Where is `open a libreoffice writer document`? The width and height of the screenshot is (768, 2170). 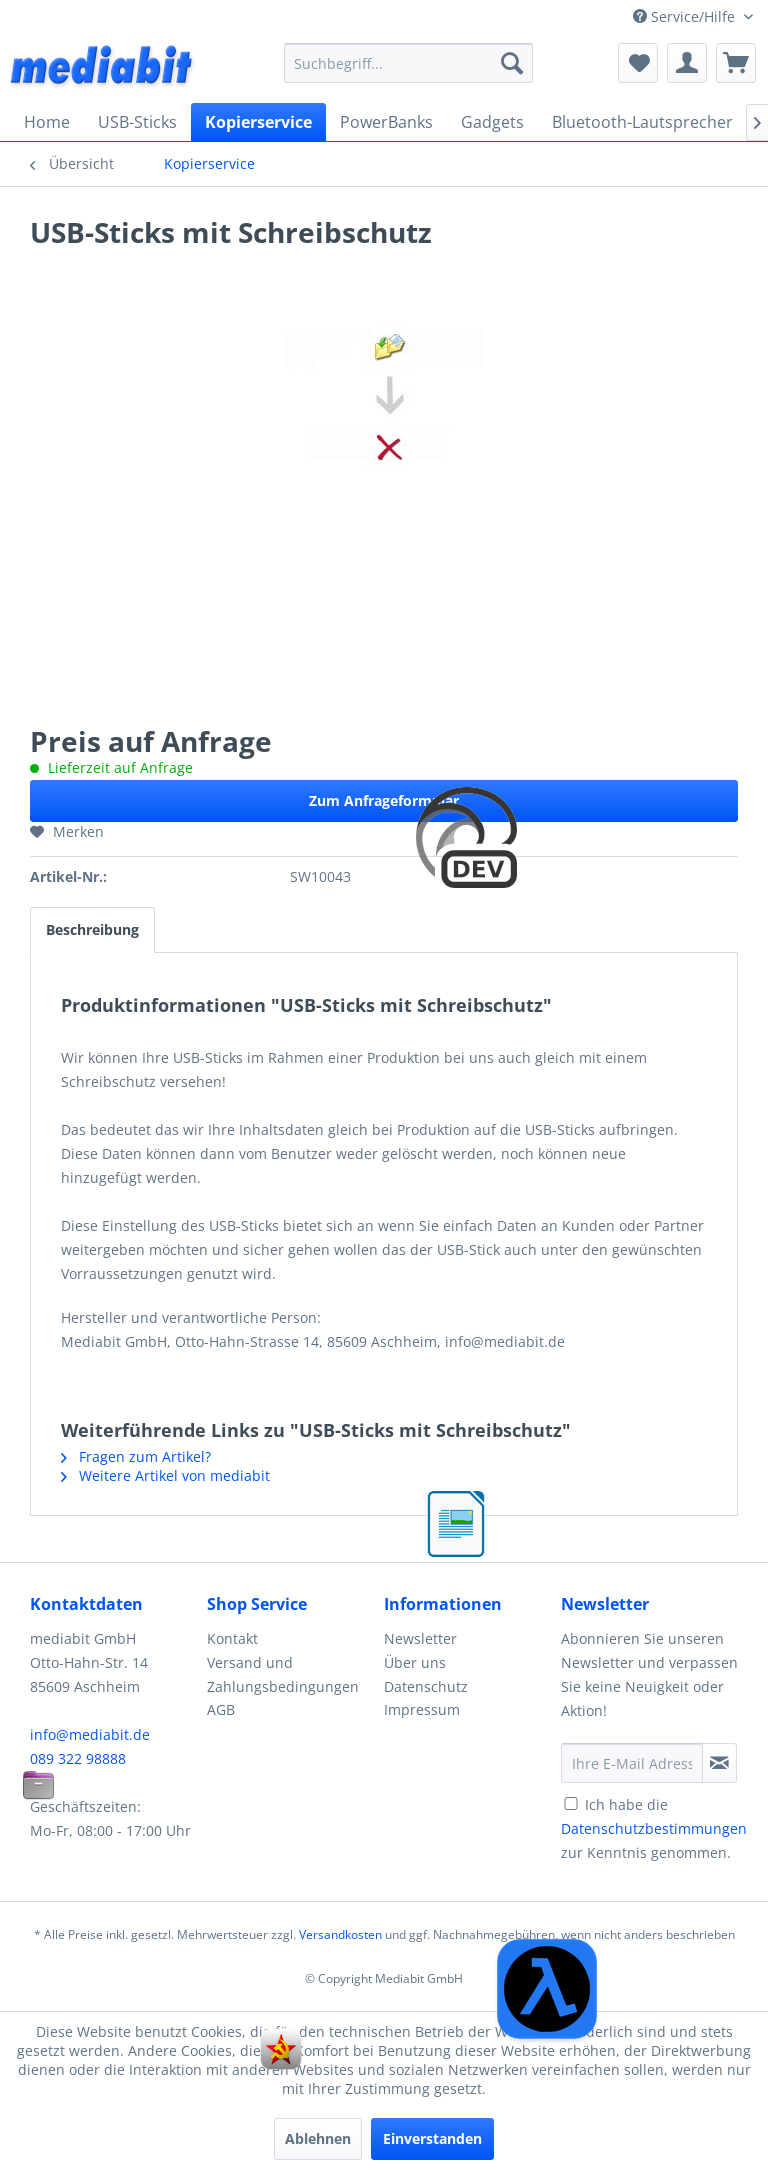 open a libreoffice writer document is located at coordinates (456, 1524).